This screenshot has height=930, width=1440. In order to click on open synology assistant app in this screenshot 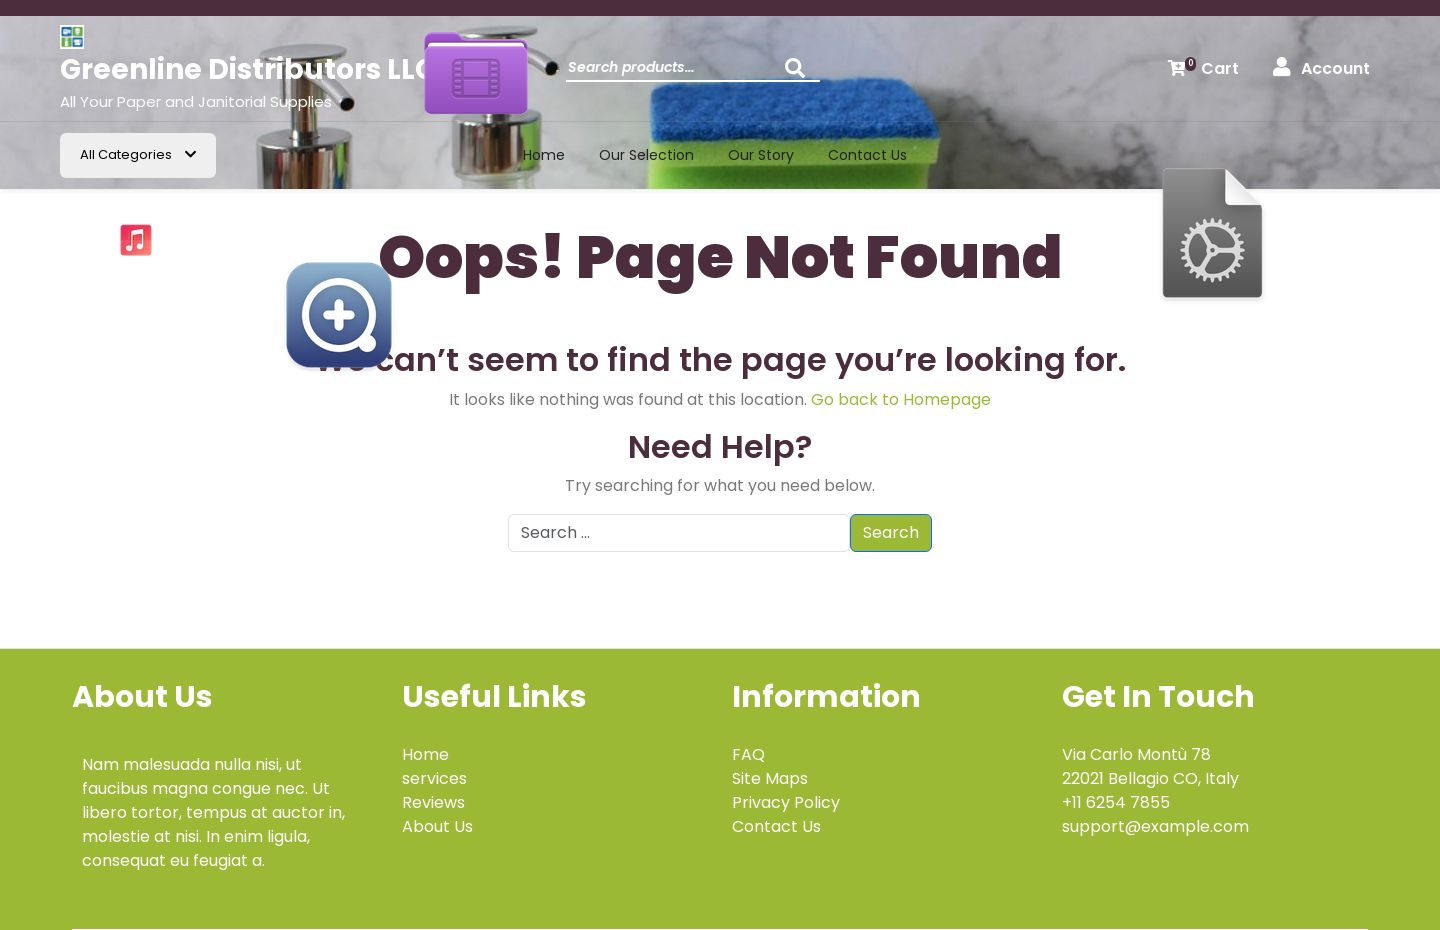, I will do `click(339, 315)`.